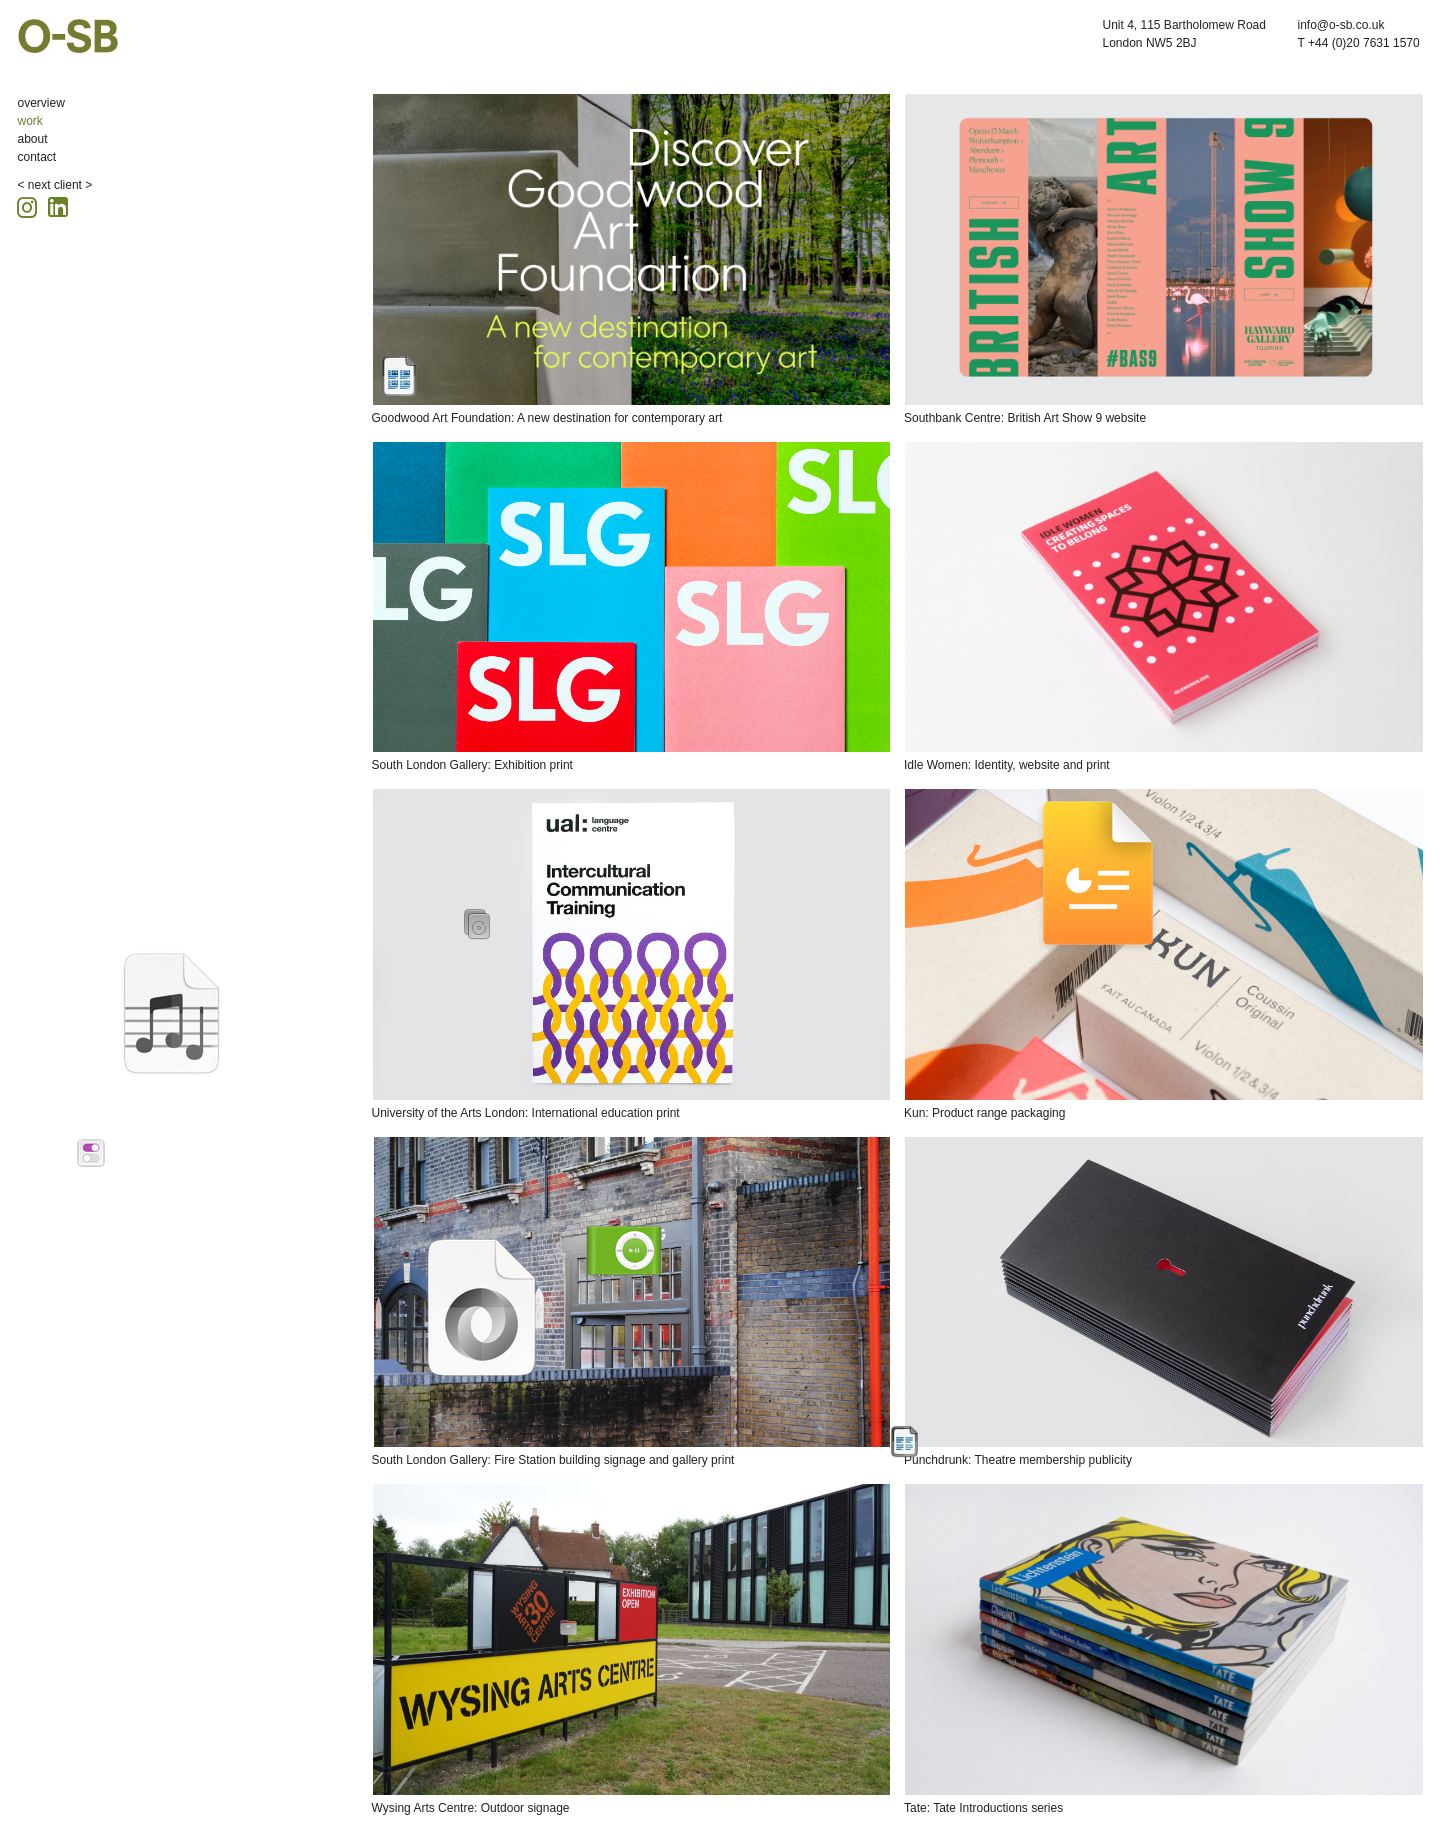 This screenshot has width=1440, height=1832. Describe the element at coordinates (624, 1237) in the screenshot. I see `iPod shuffle device indicator` at that location.